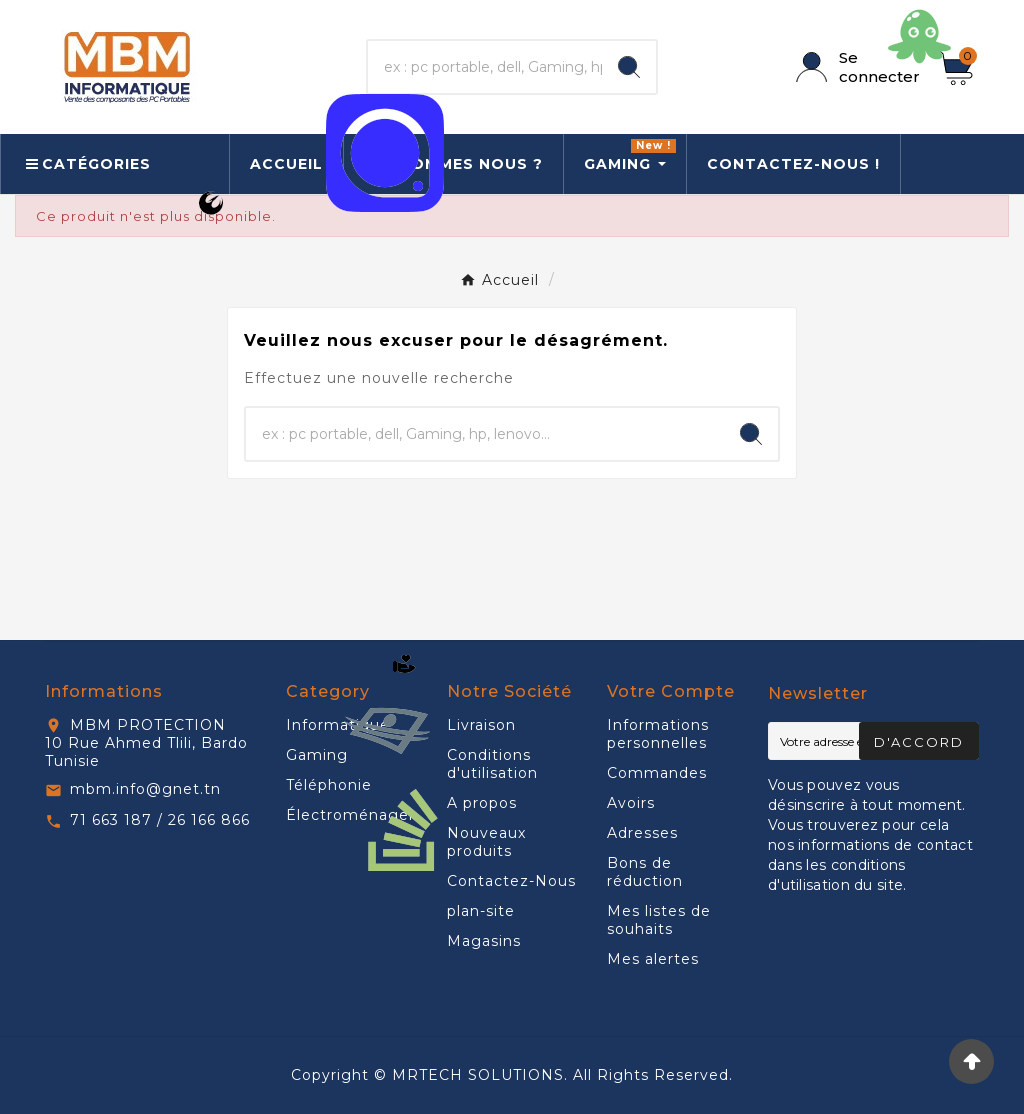  I want to click on phoenix squadron logo from star wars rebels, so click(211, 203).